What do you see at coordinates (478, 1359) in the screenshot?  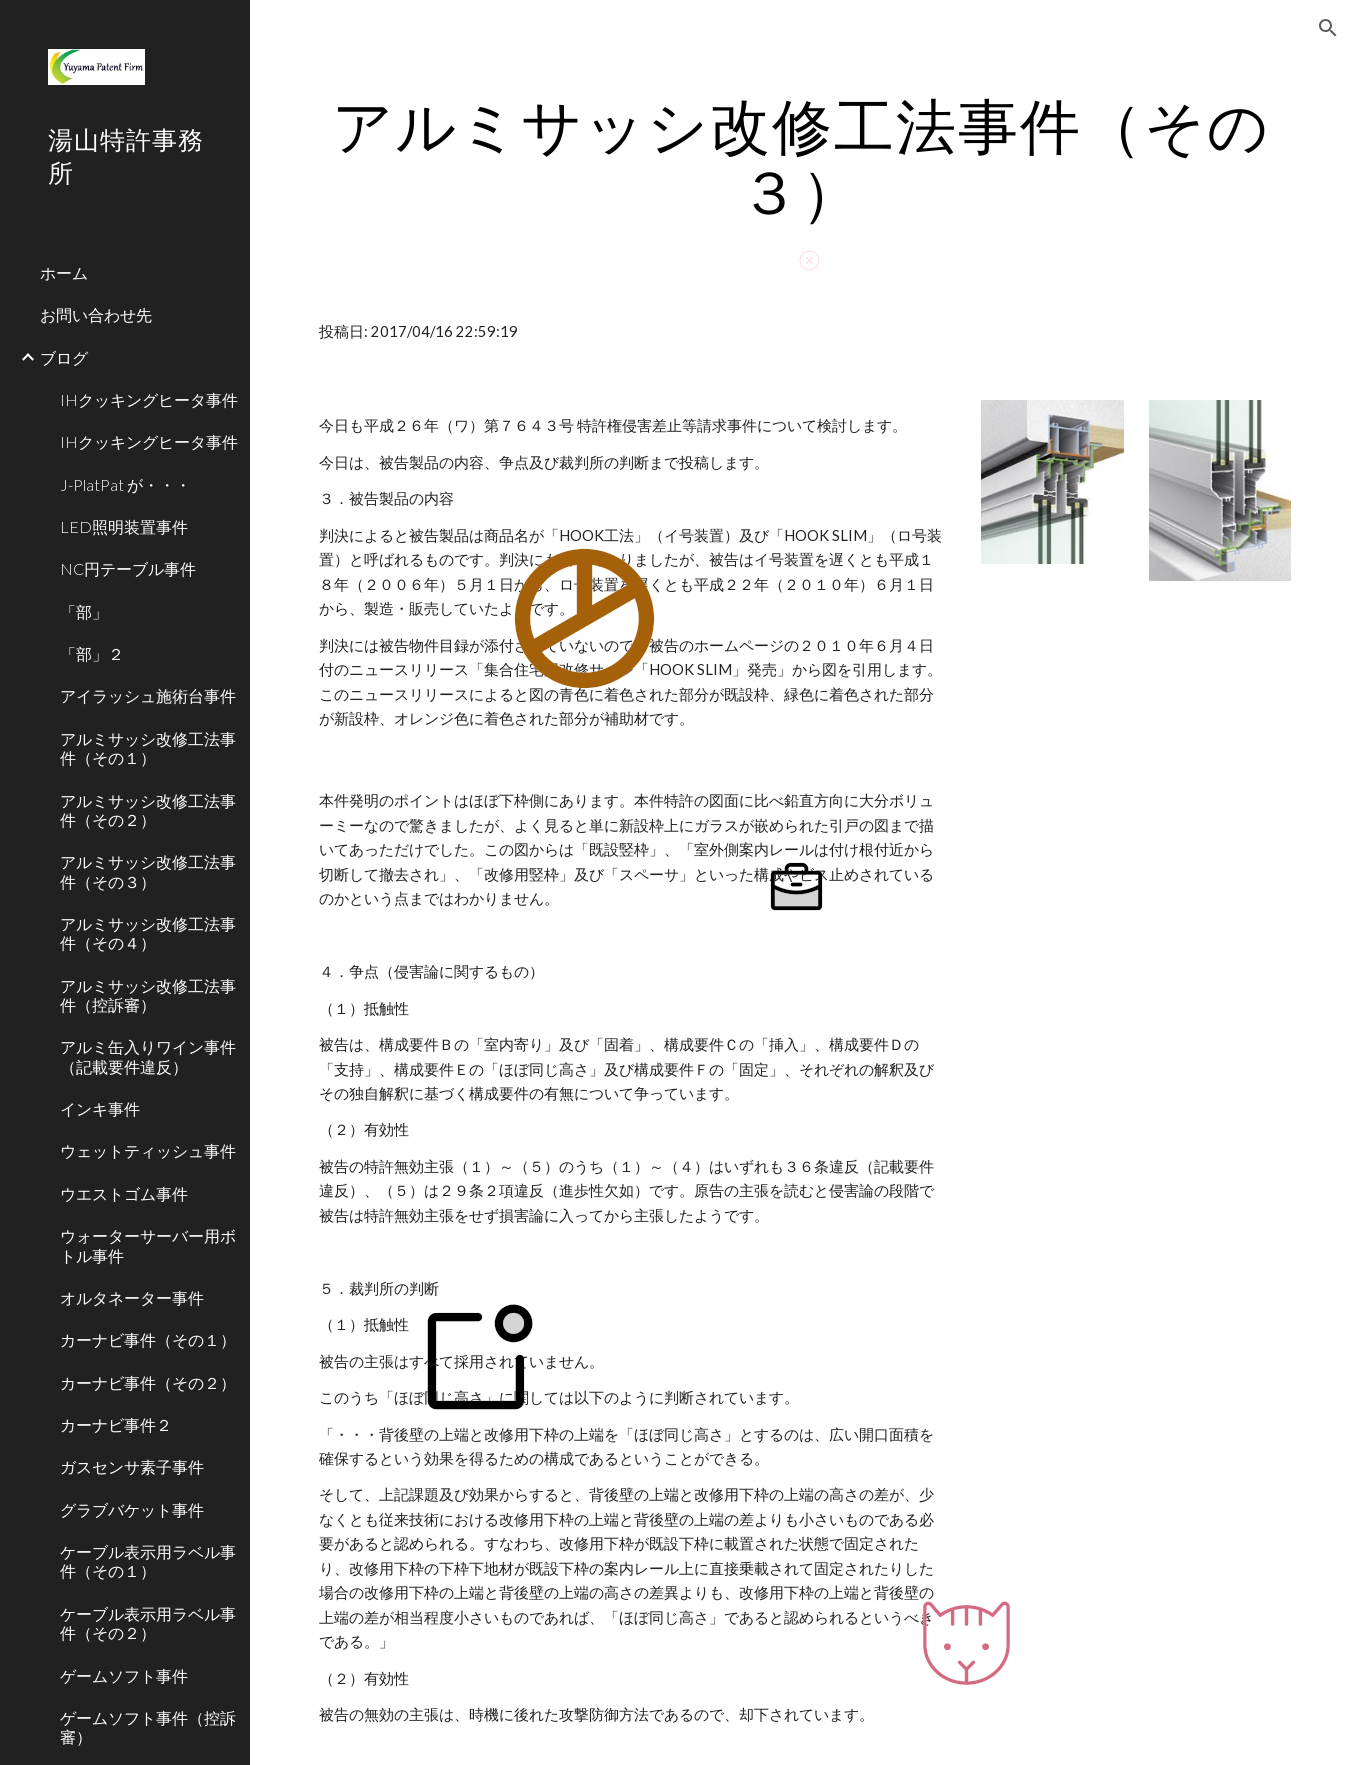 I see `indicates new notifications or alerts` at bounding box center [478, 1359].